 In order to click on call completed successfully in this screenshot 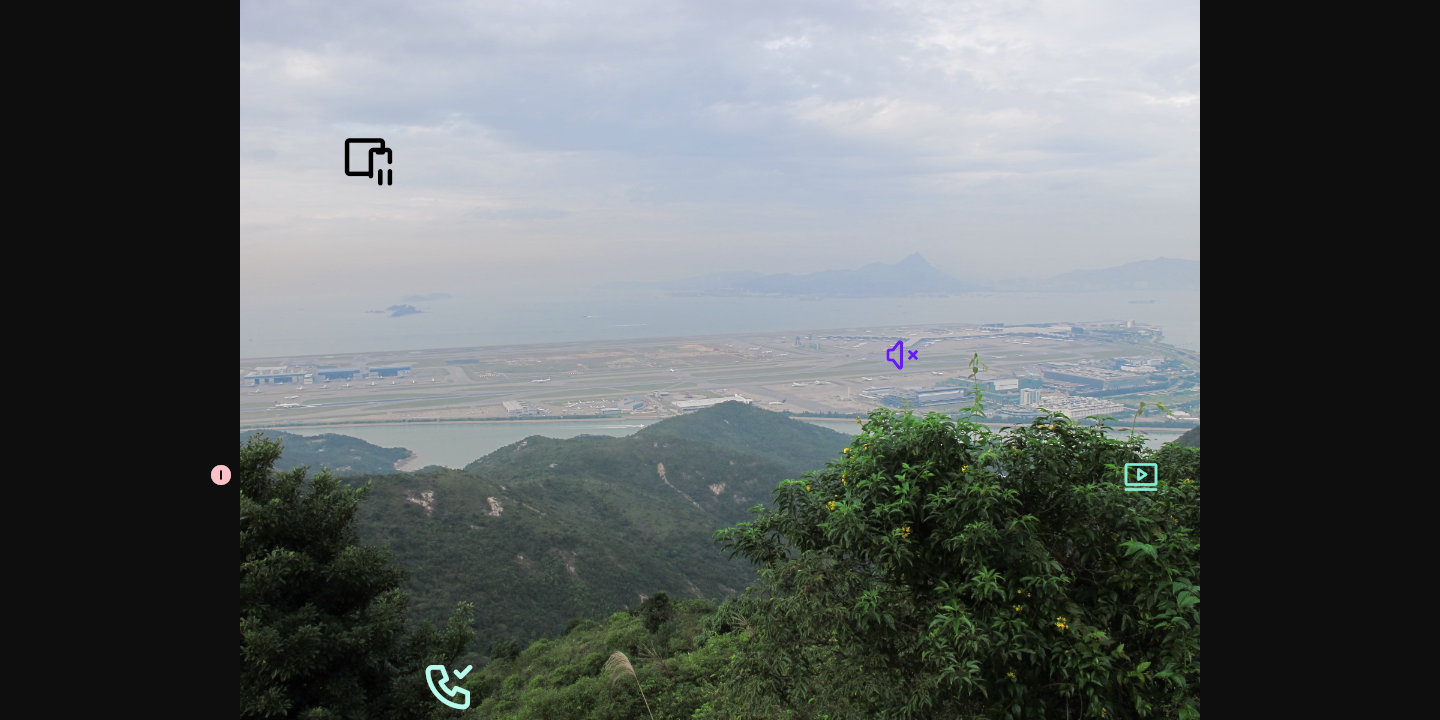, I will do `click(449, 686)`.